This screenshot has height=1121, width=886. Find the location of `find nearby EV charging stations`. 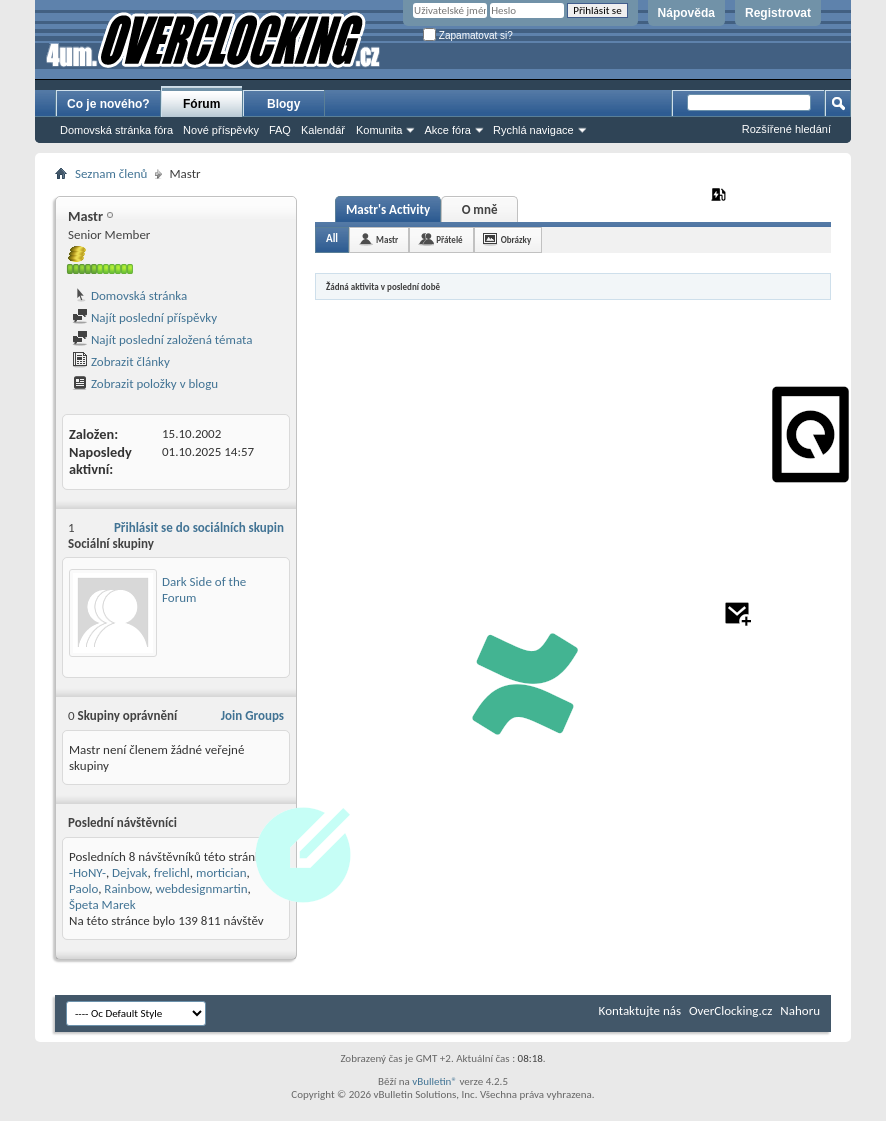

find nearby EV charging stations is located at coordinates (718, 194).